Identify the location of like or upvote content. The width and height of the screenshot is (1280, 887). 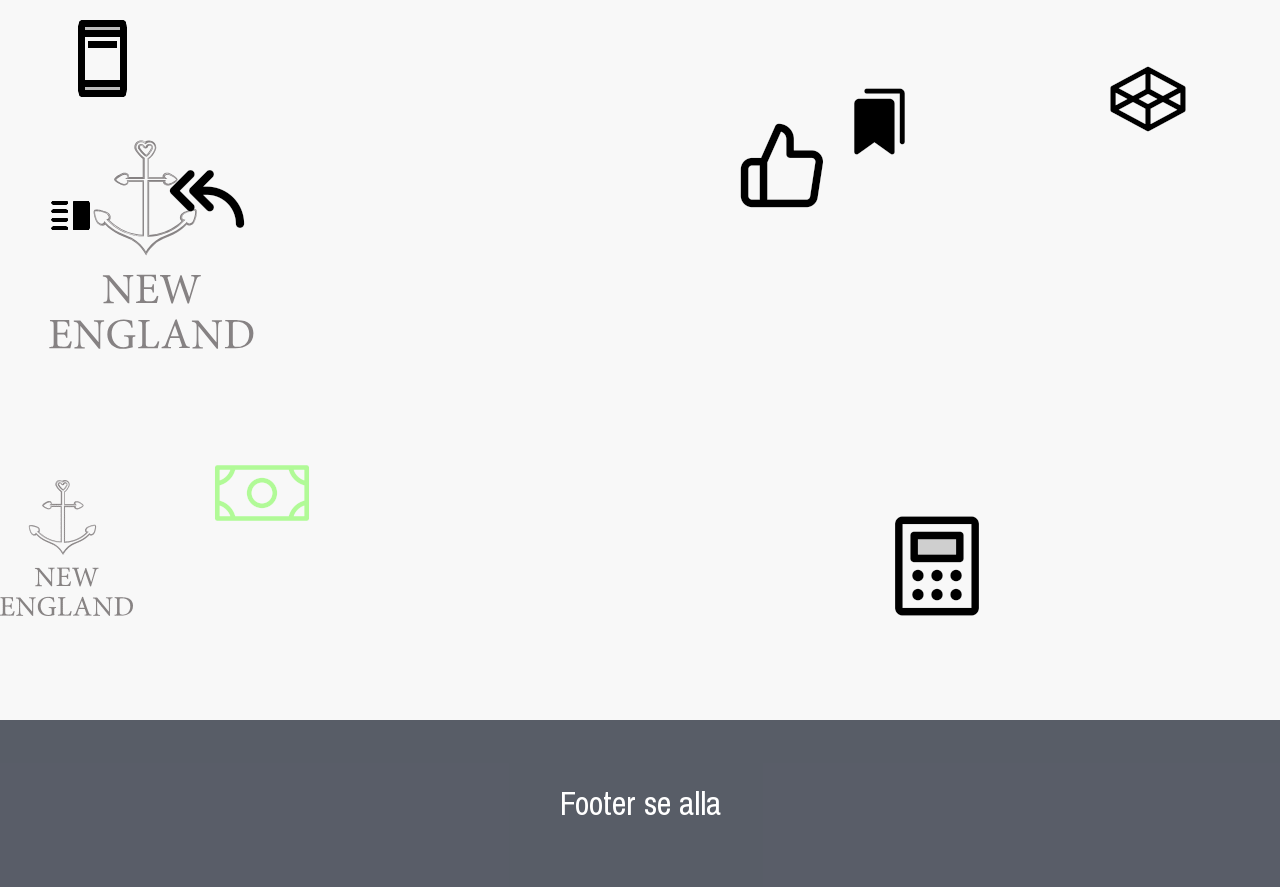
(782, 165).